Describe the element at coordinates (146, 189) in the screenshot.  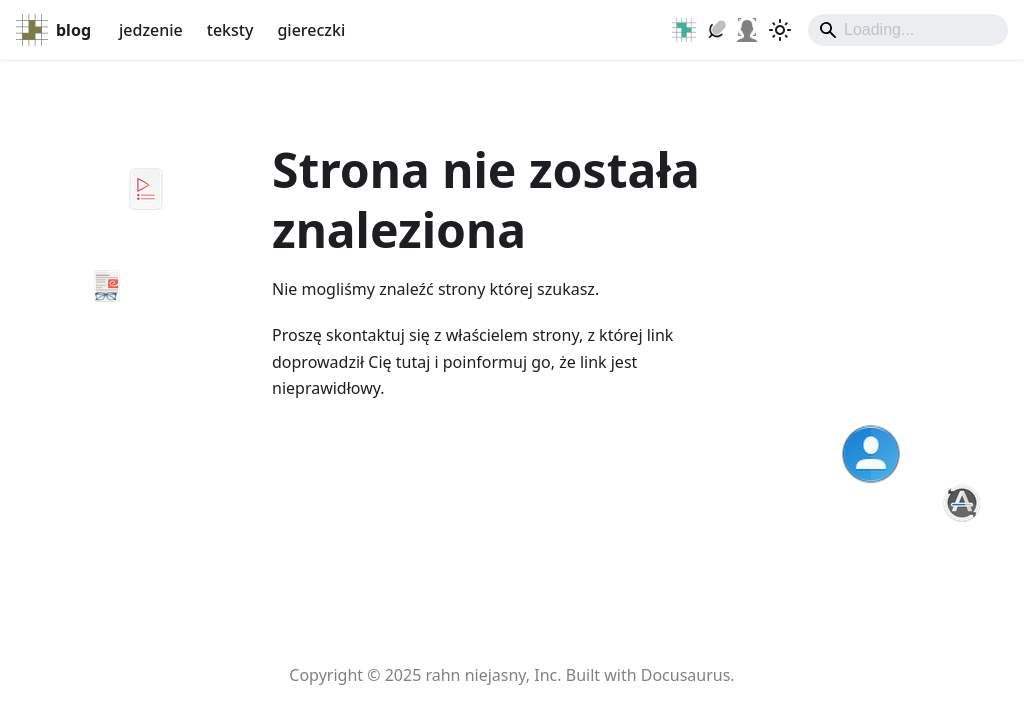
I see `audio playlist file (.scpls format)` at that location.